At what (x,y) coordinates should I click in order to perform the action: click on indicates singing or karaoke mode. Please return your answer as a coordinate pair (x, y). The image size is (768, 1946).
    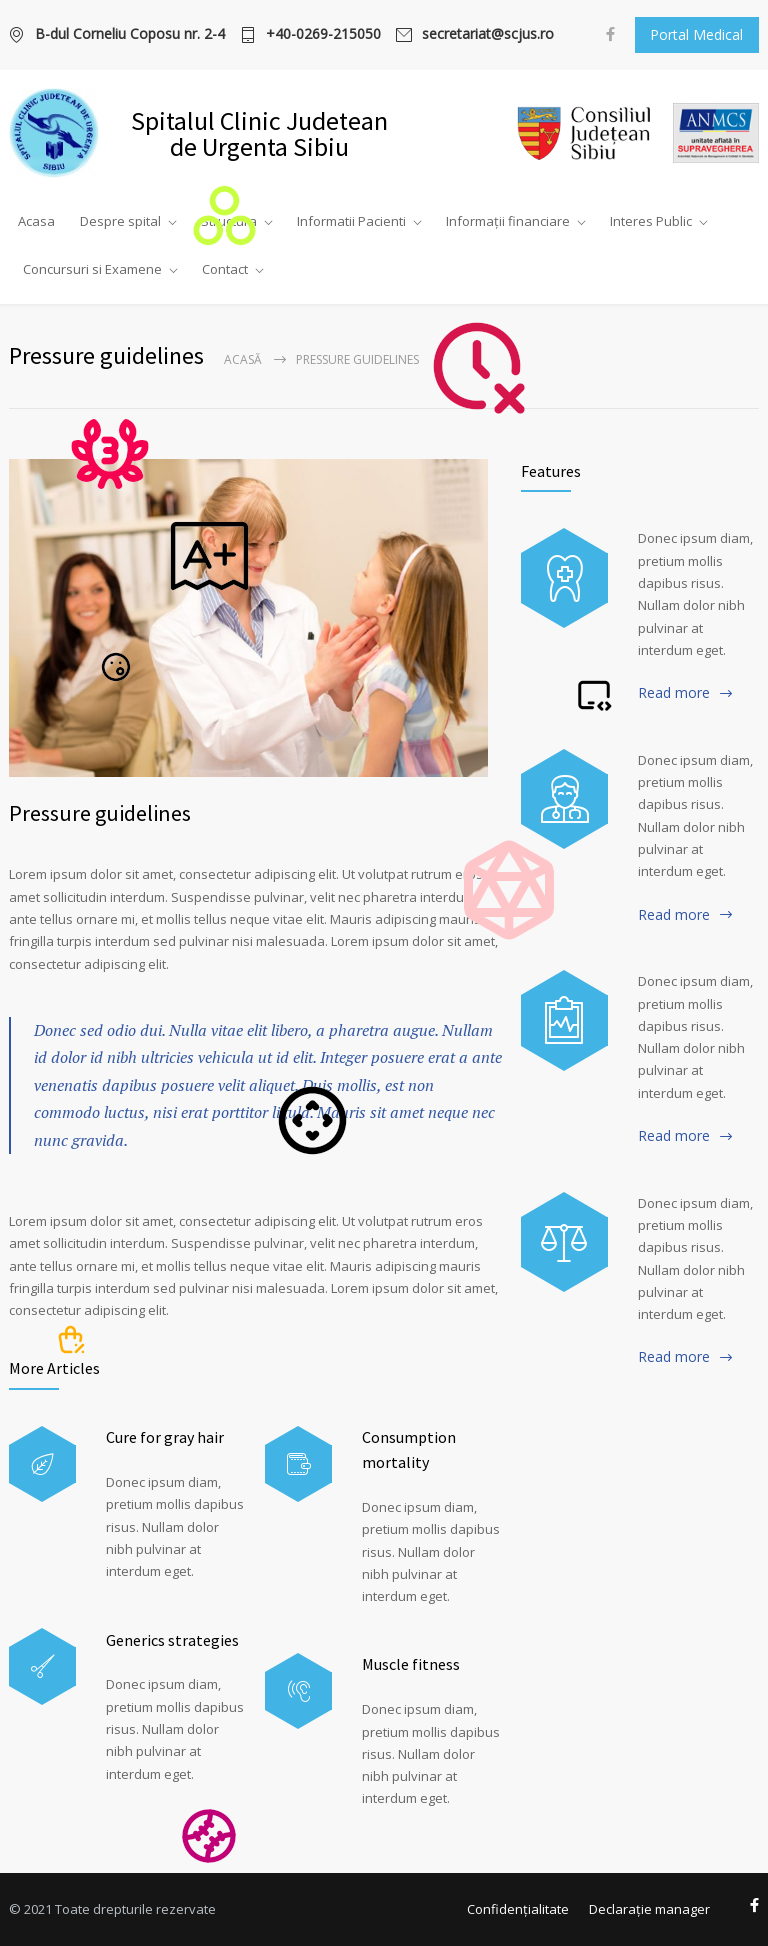
    Looking at the image, I should click on (116, 667).